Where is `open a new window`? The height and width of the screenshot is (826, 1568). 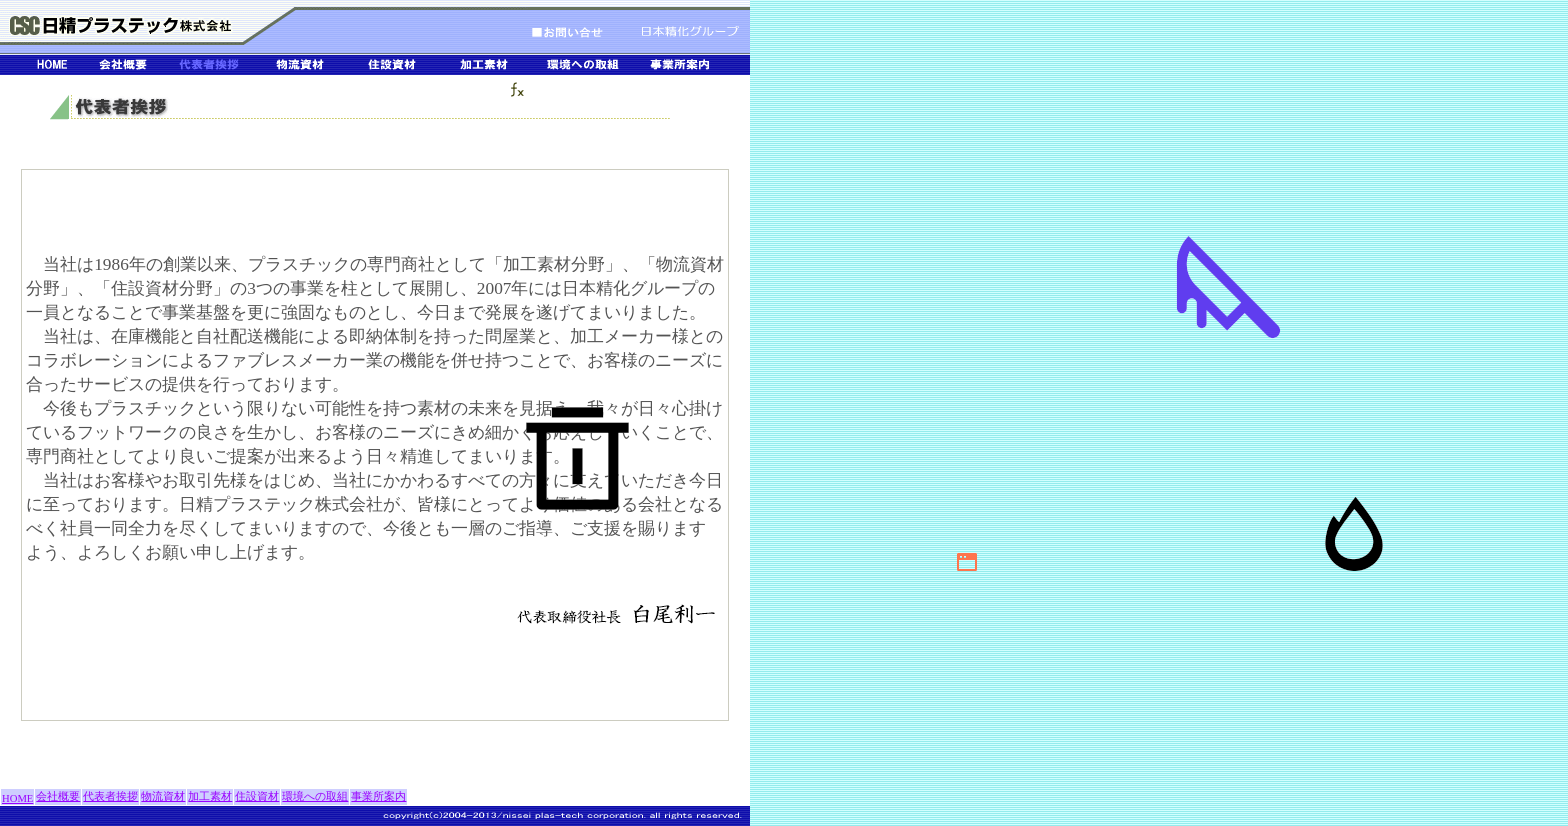
open a new window is located at coordinates (967, 562).